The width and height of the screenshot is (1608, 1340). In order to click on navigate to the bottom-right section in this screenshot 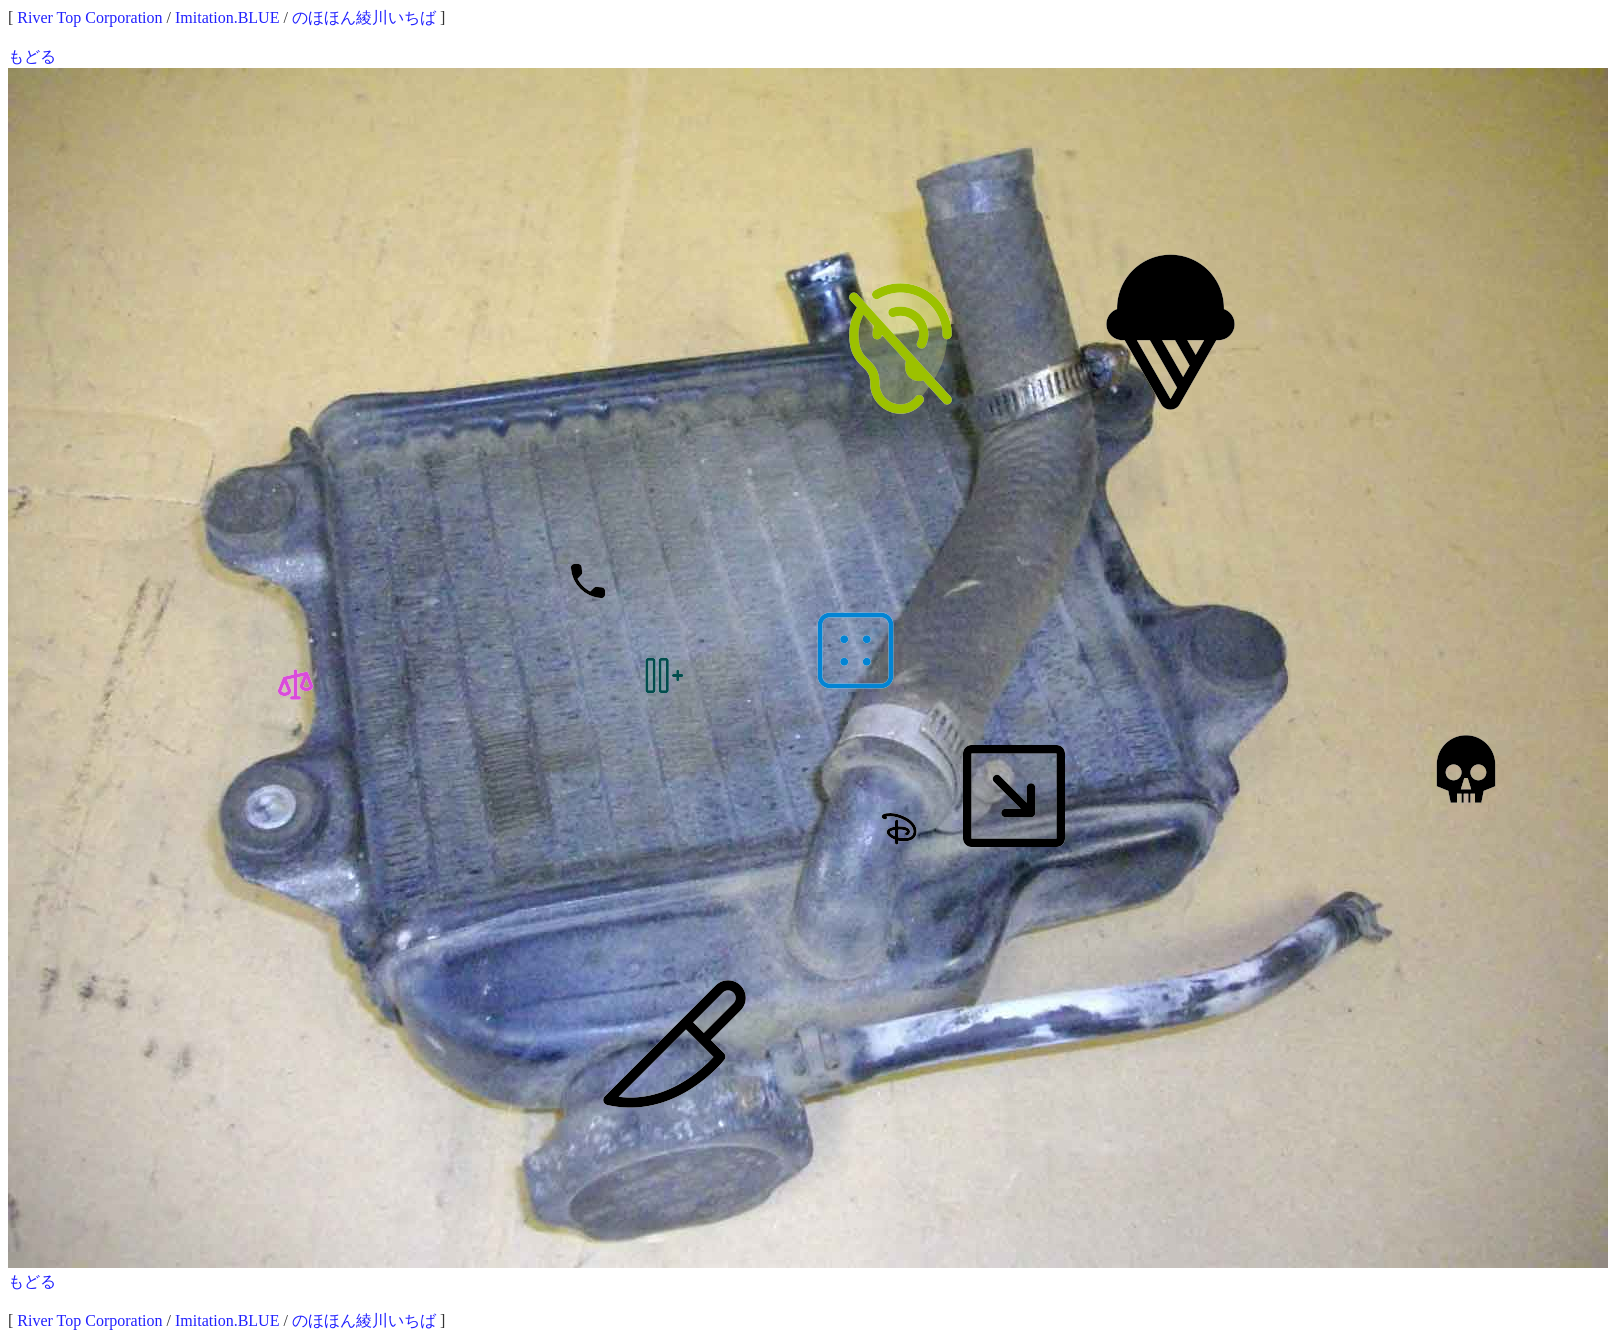, I will do `click(1014, 796)`.